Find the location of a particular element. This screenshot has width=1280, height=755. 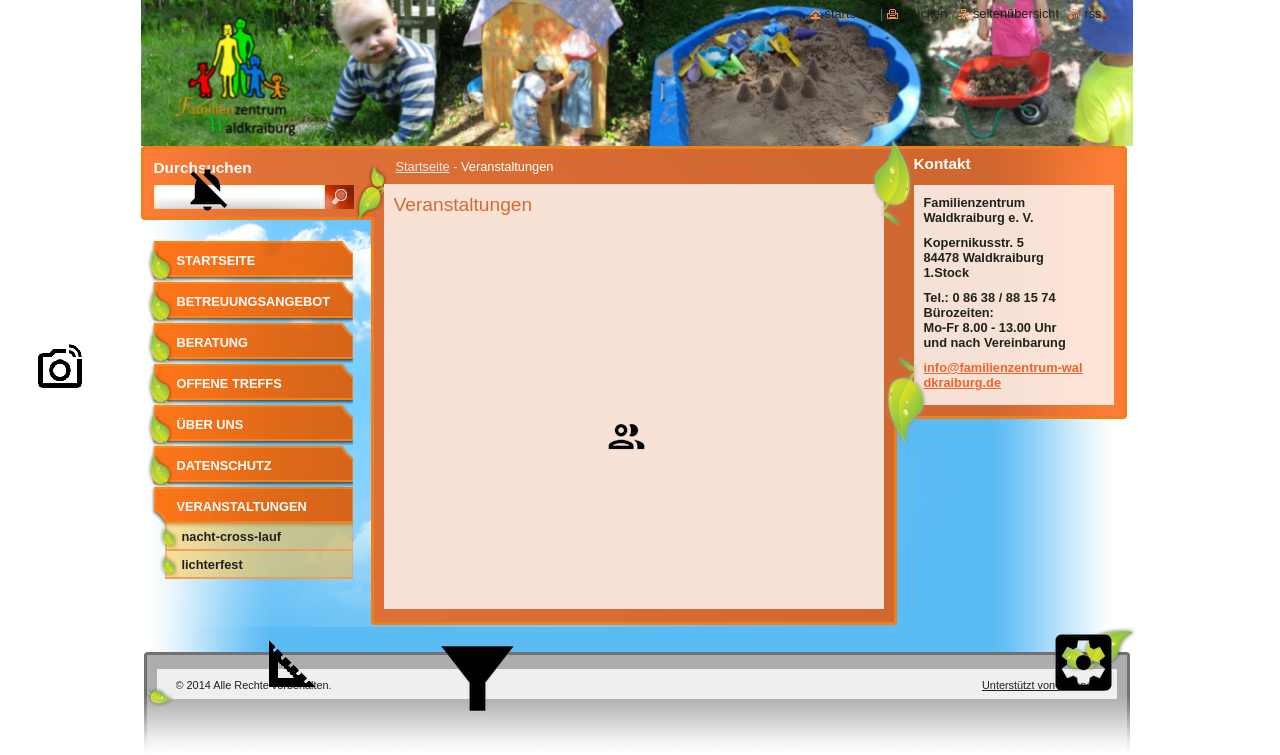

view contacts or people list is located at coordinates (626, 436).